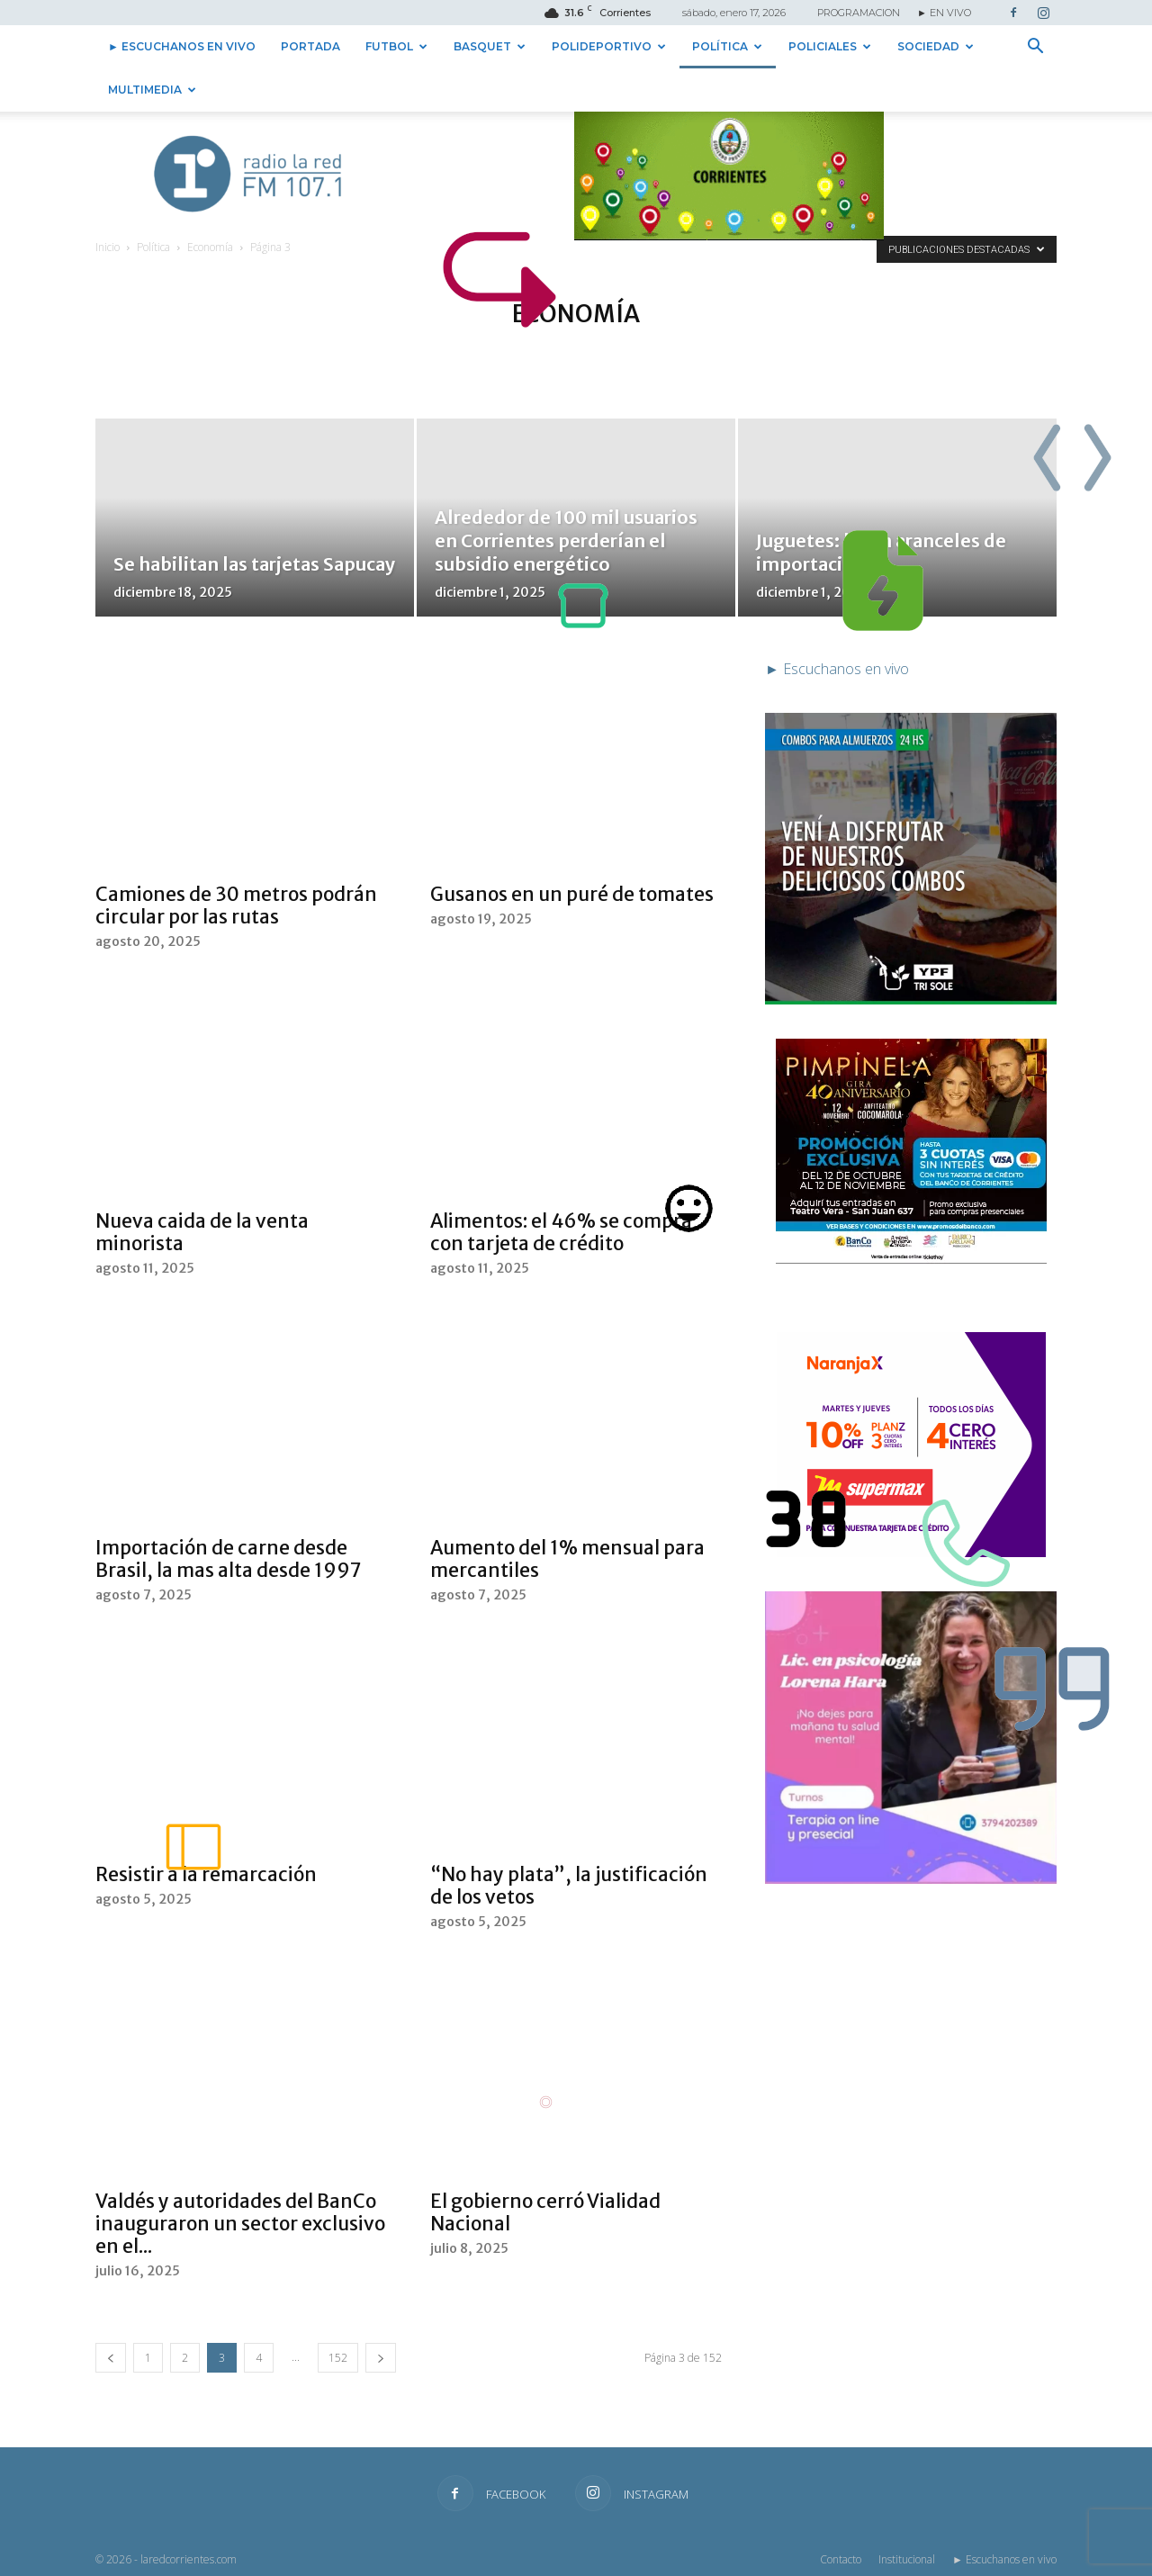 This screenshot has height=2576, width=1152. I want to click on indicates item number 38 in a list or sequence, so click(806, 1518).